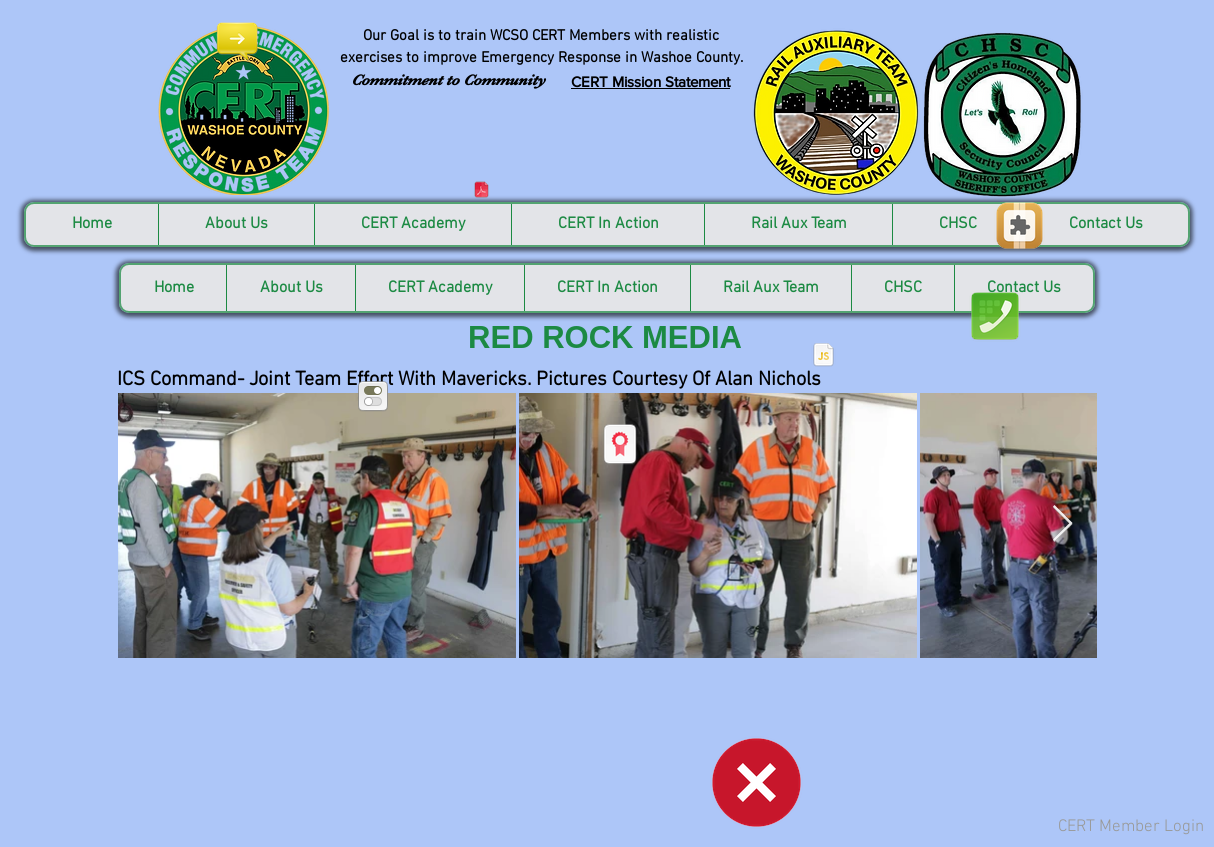  I want to click on cancel or close a dialog, so click(756, 782).